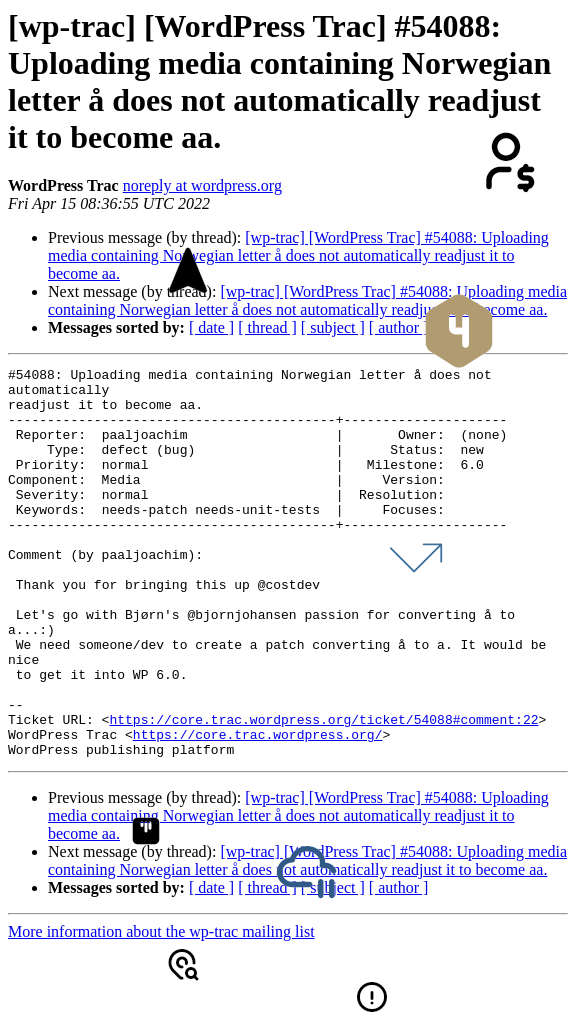 This screenshot has width=576, height=1027. I want to click on align content to top center of container, so click(146, 831).